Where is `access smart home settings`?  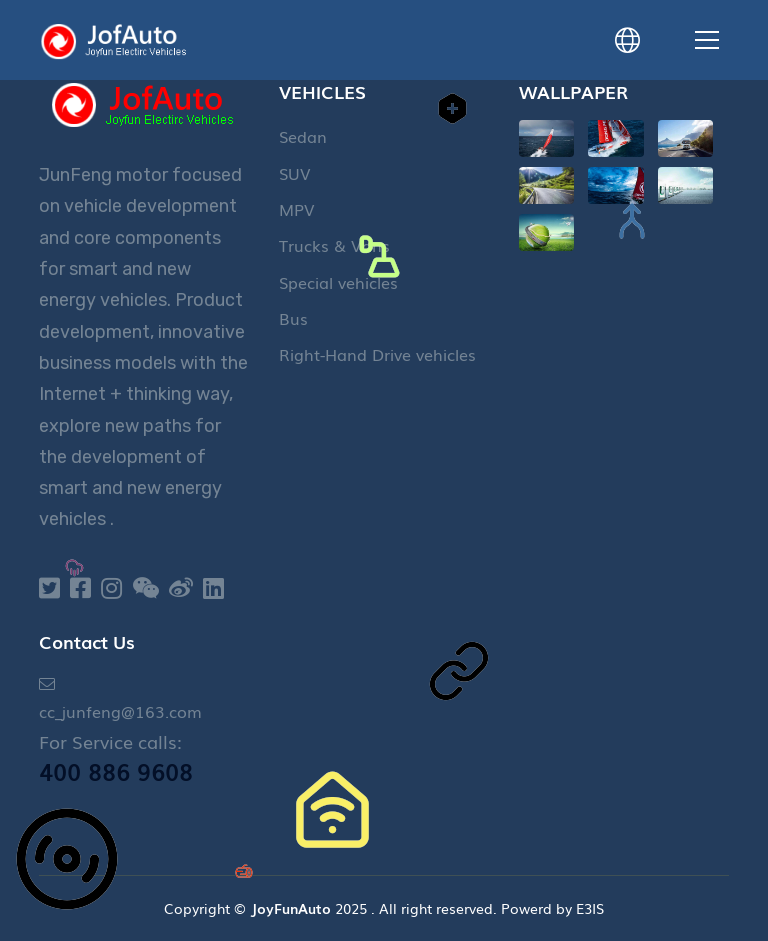
access smart home settings is located at coordinates (332, 811).